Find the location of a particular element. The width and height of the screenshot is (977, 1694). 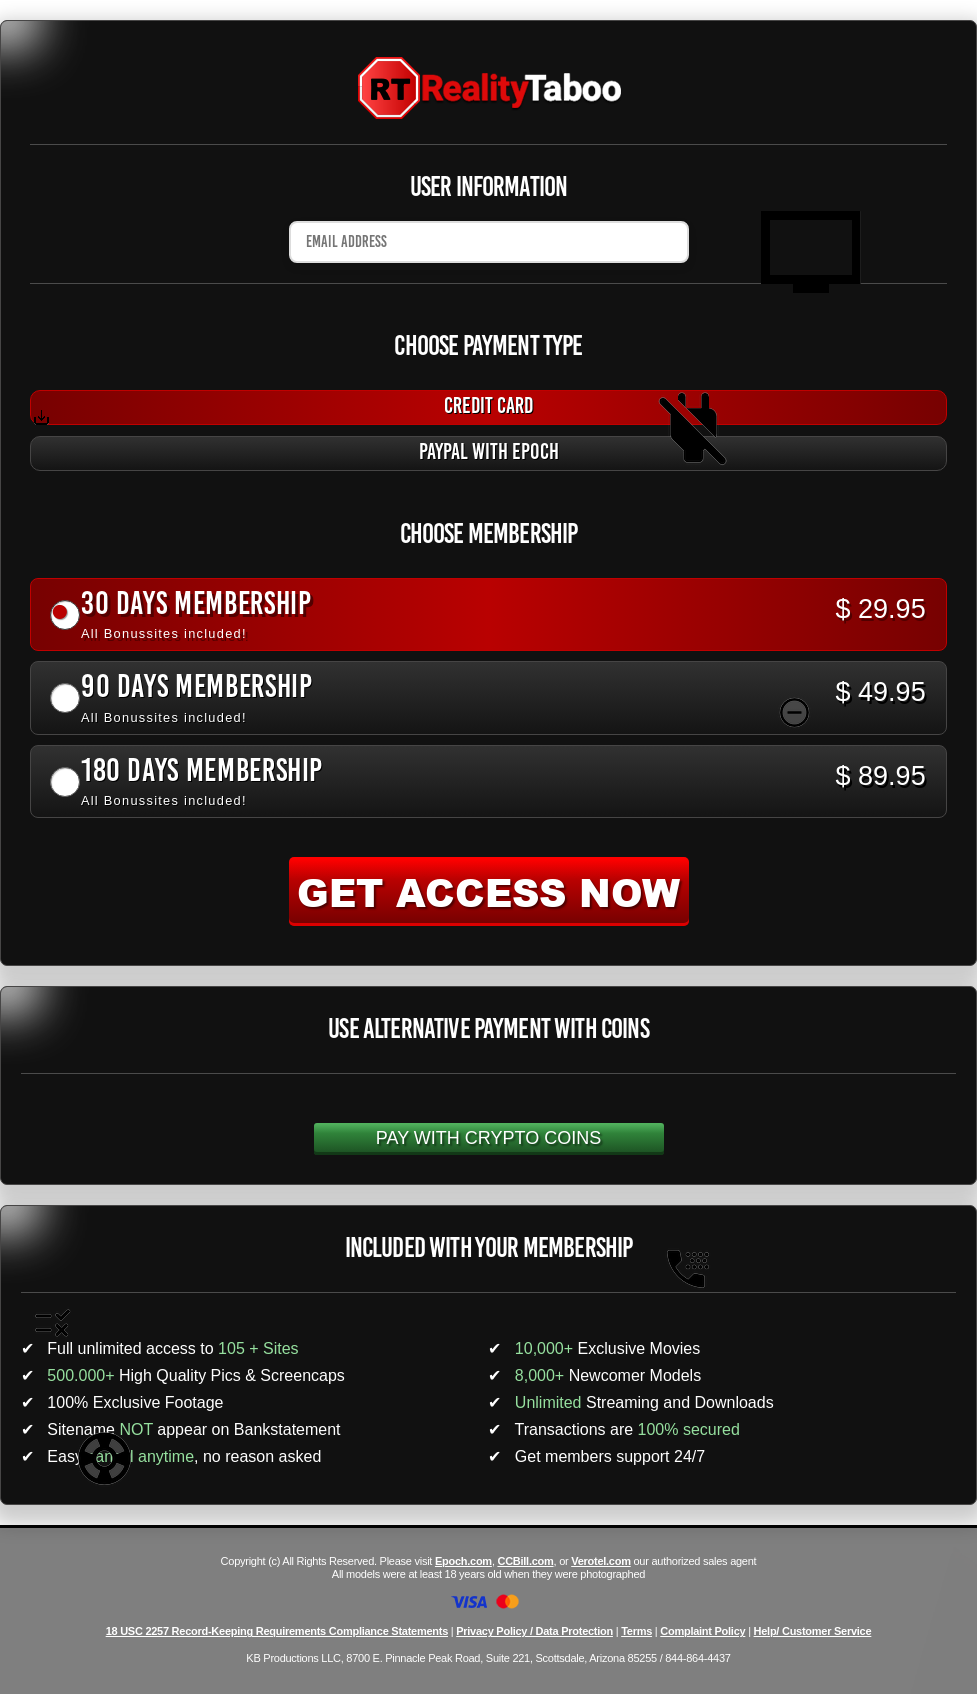

review items with pass/fail status is located at coordinates (53, 1323).